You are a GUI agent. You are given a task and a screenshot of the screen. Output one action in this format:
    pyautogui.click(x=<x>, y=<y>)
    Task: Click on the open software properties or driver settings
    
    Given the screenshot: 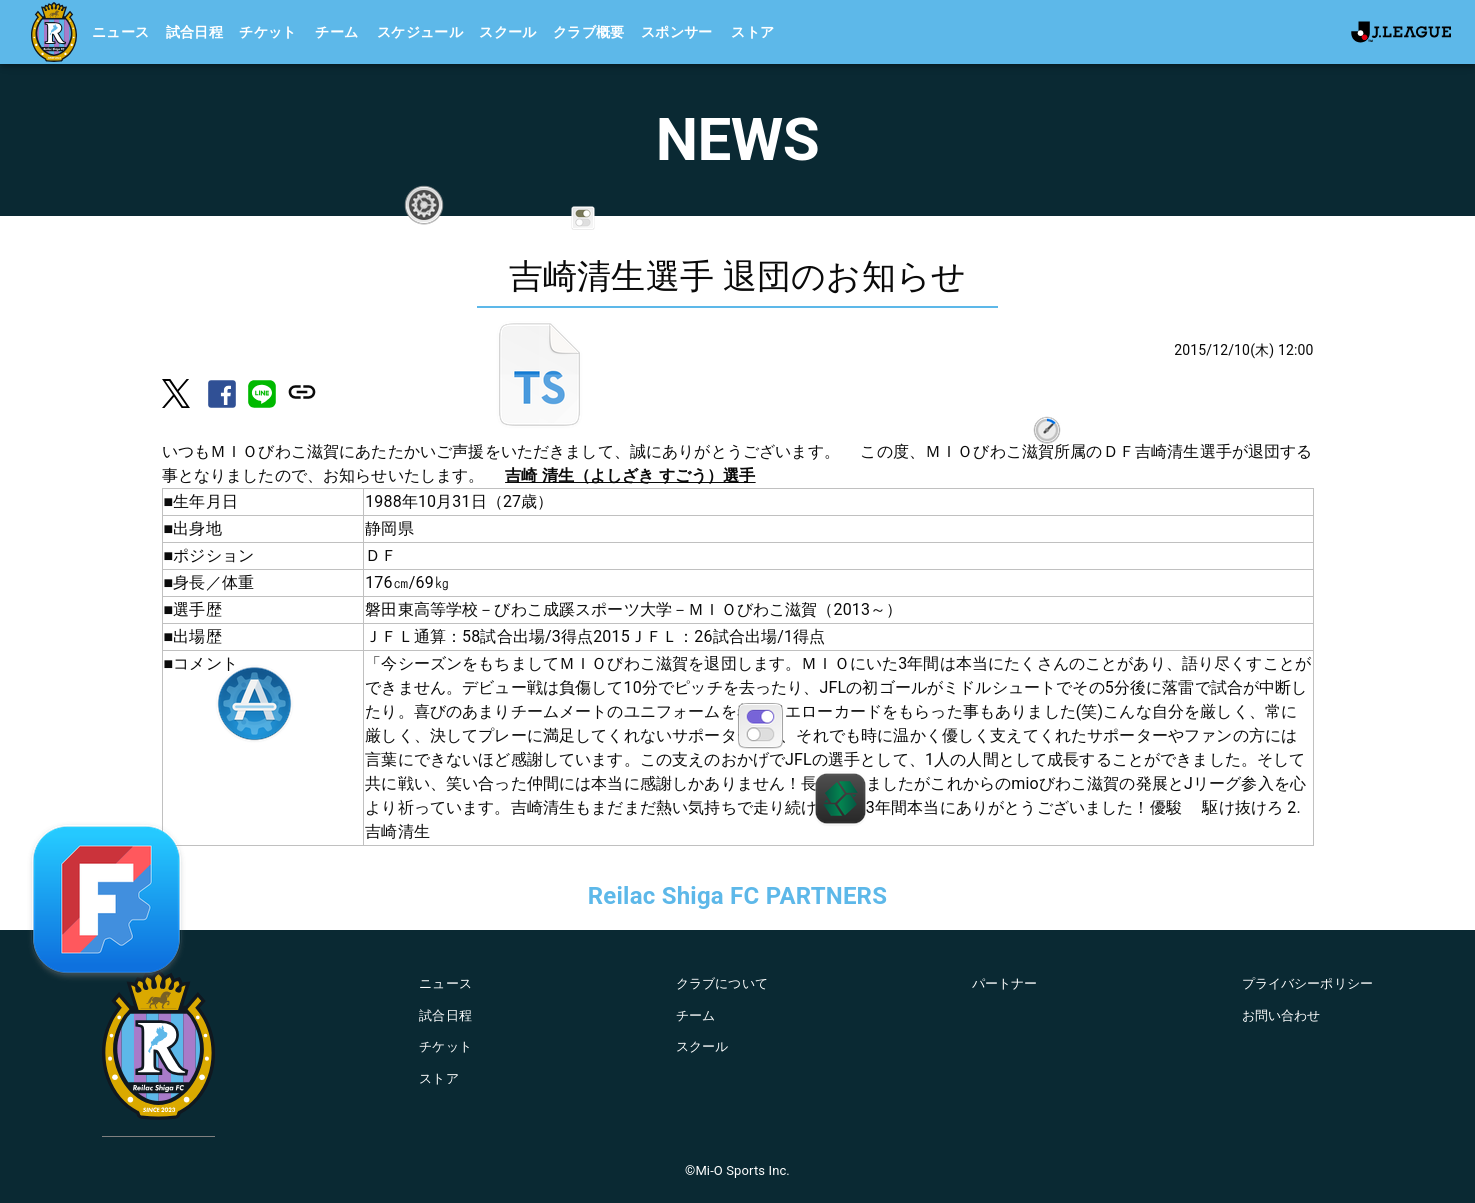 What is the action you would take?
    pyautogui.click(x=254, y=703)
    